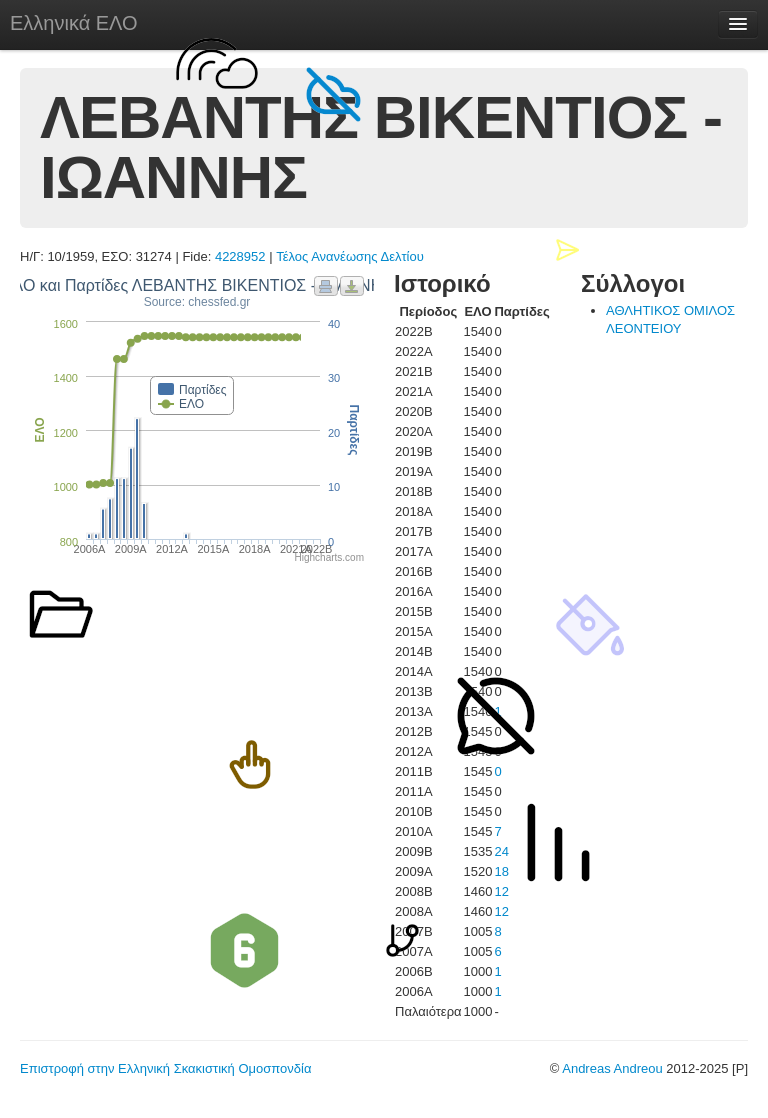 The image size is (768, 1118). I want to click on indicates offline or disconnected from cloud services, so click(333, 94).